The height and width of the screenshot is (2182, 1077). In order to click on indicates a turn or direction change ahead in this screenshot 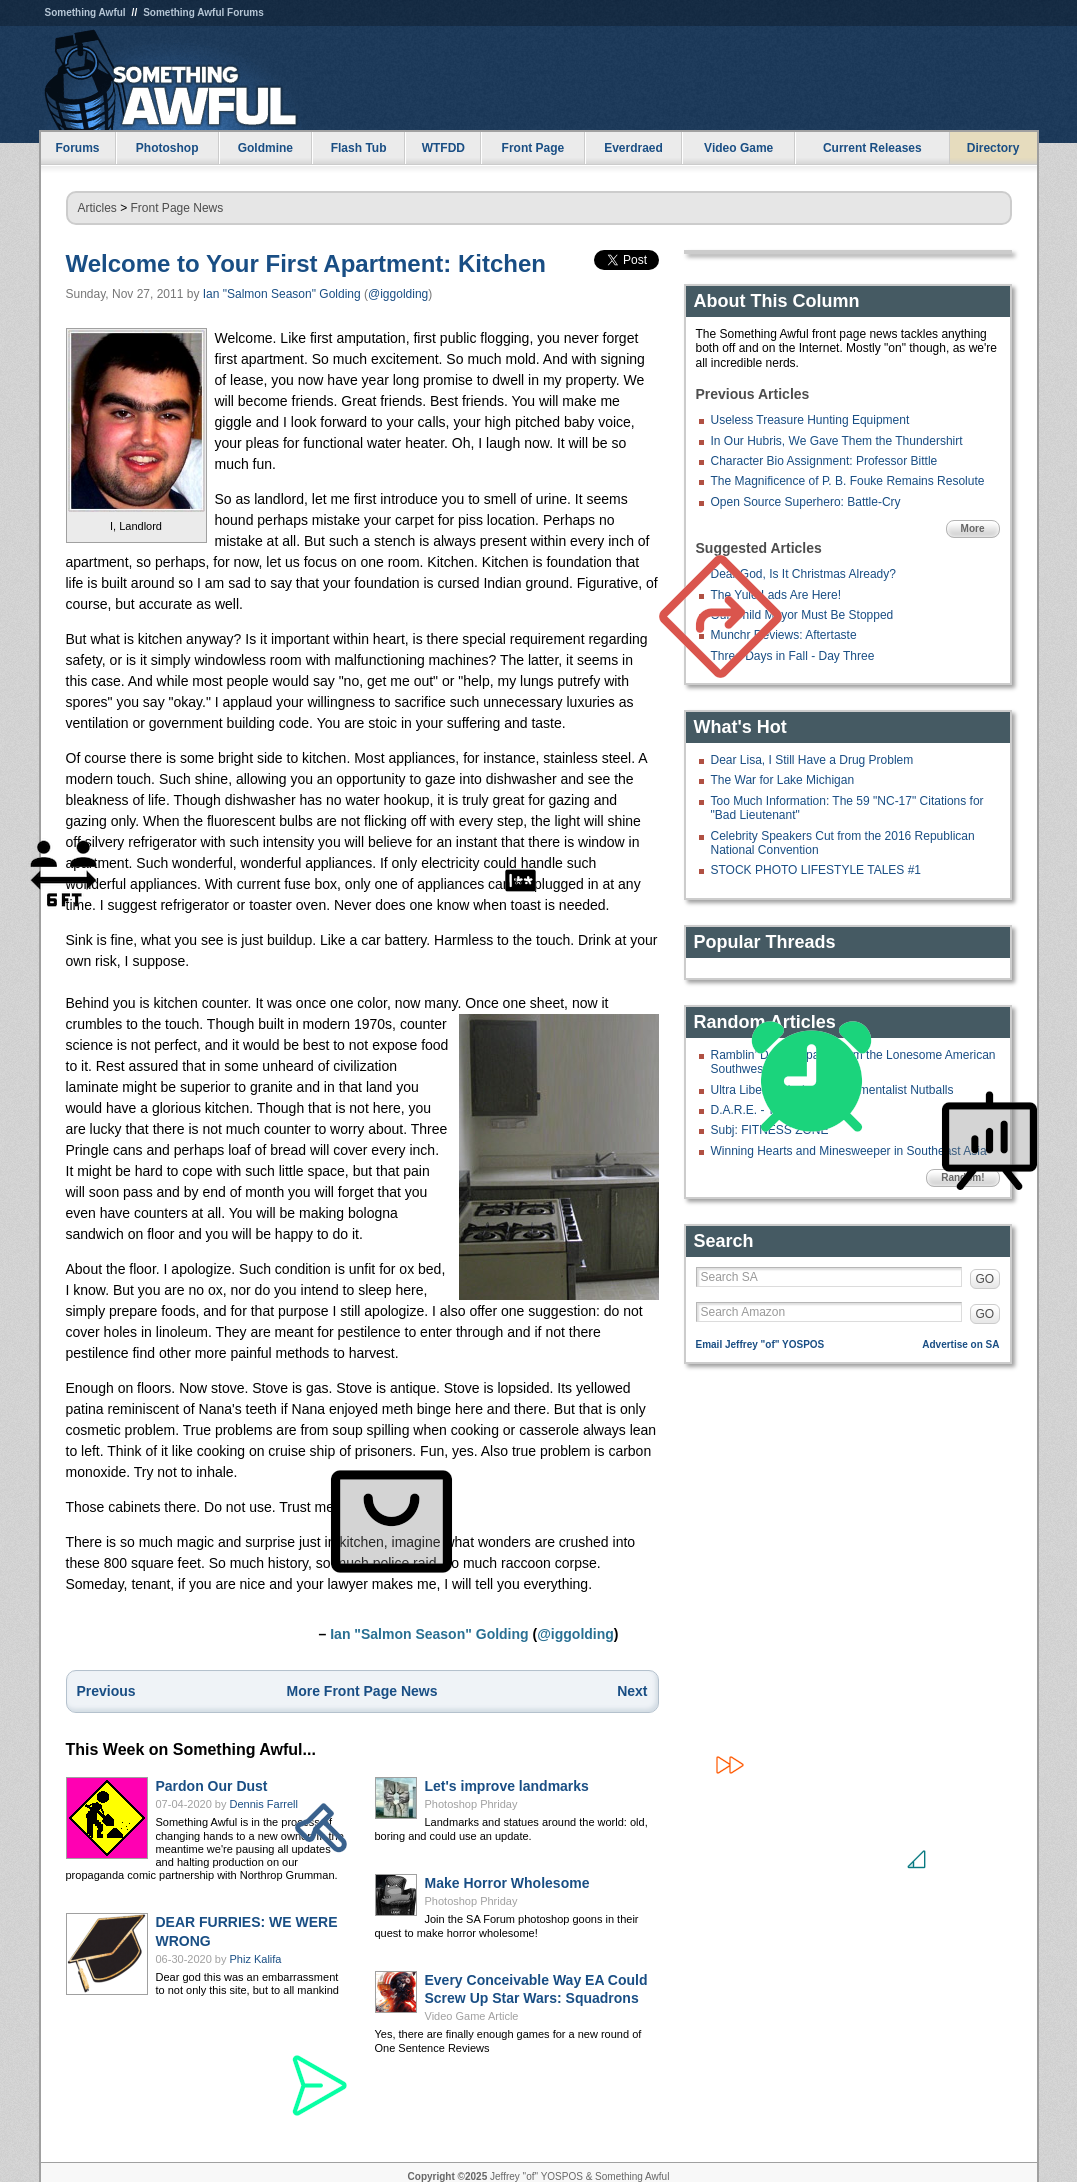, I will do `click(720, 616)`.